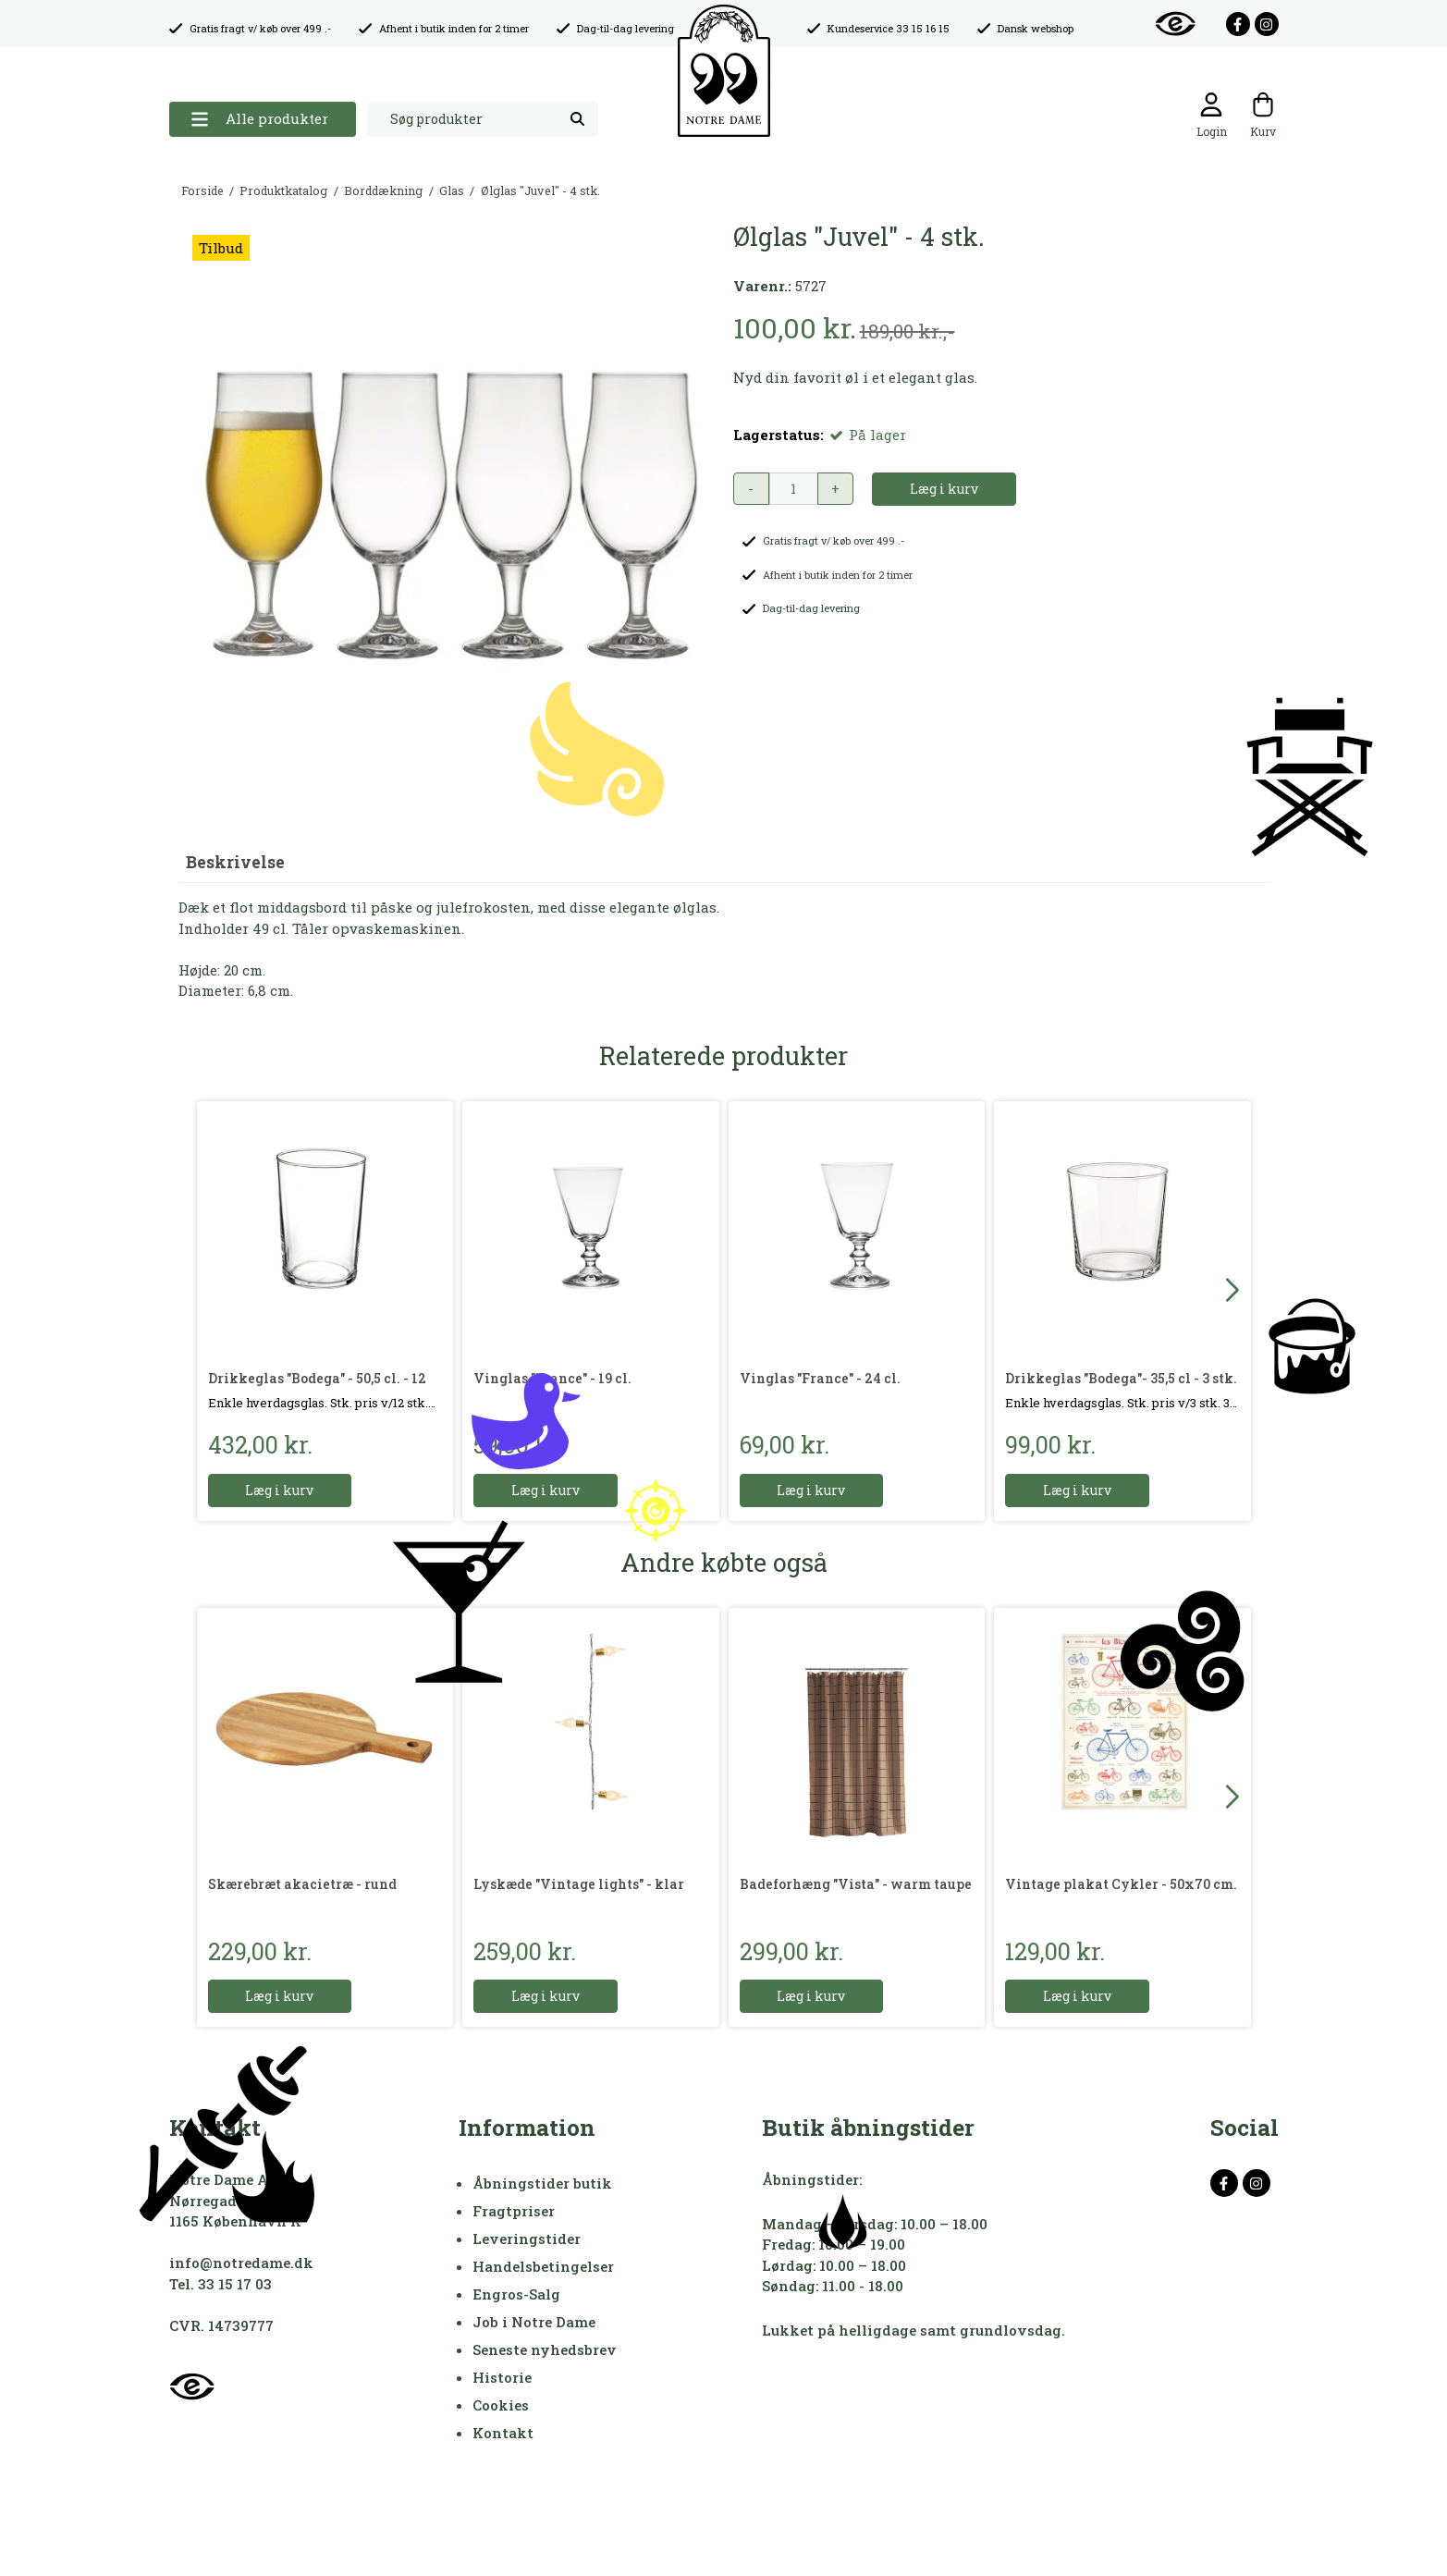 The image size is (1447, 2576). I want to click on decorative celtic or triskele symbol element, so click(1183, 1651).